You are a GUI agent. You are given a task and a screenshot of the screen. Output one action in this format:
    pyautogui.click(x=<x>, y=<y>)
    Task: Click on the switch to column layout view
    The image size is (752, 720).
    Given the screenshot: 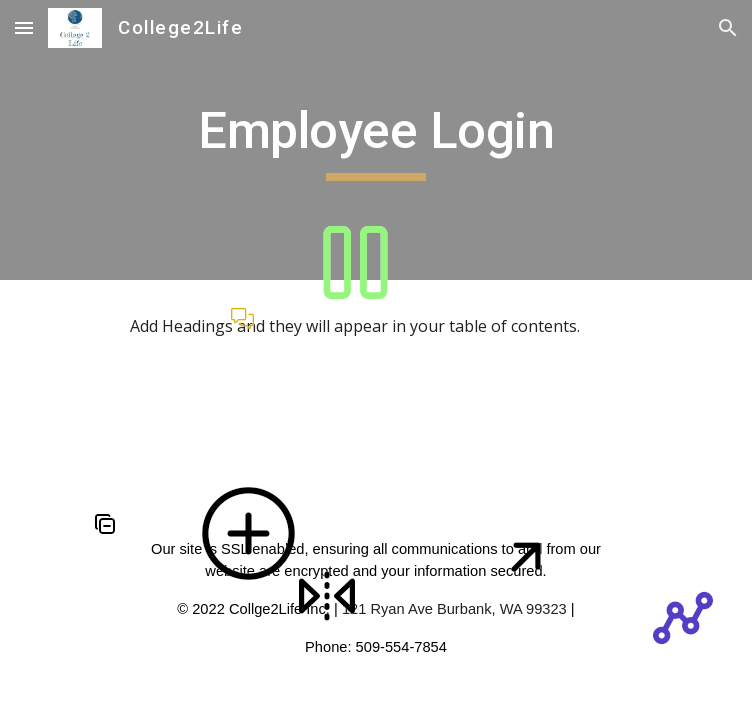 What is the action you would take?
    pyautogui.click(x=355, y=262)
    